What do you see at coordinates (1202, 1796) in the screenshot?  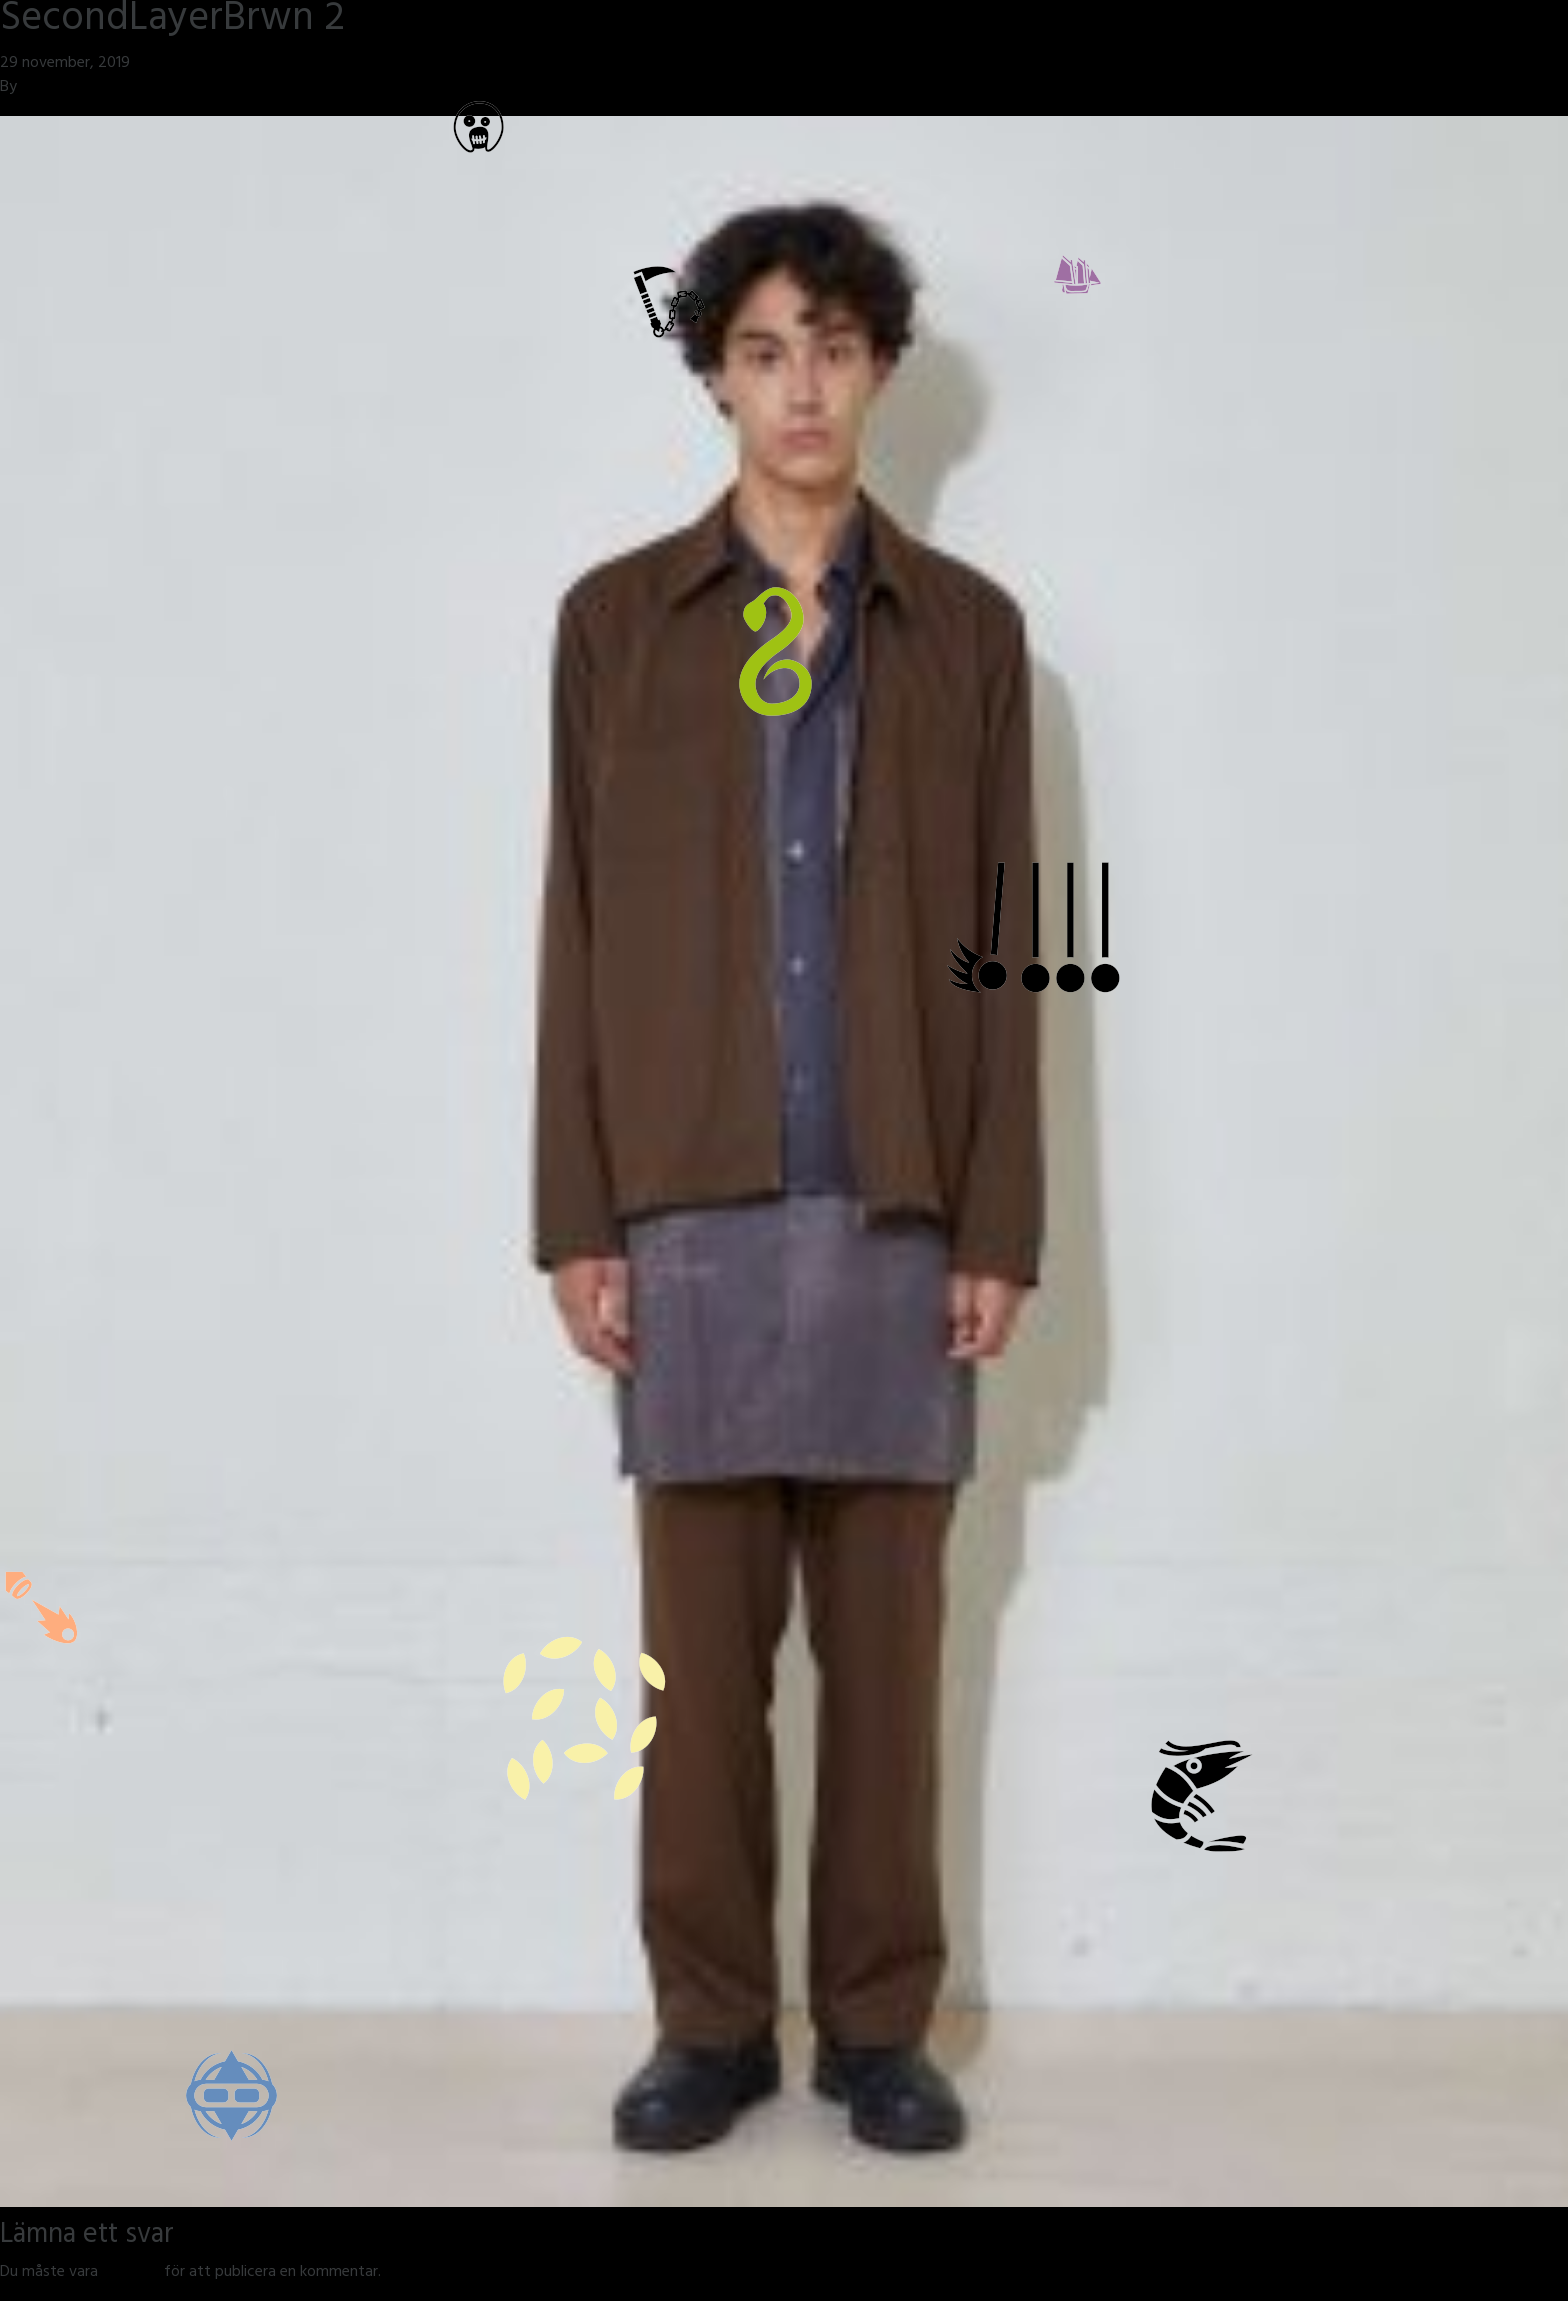 I see `select shrimp or seafood option` at bounding box center [1202, 1796].